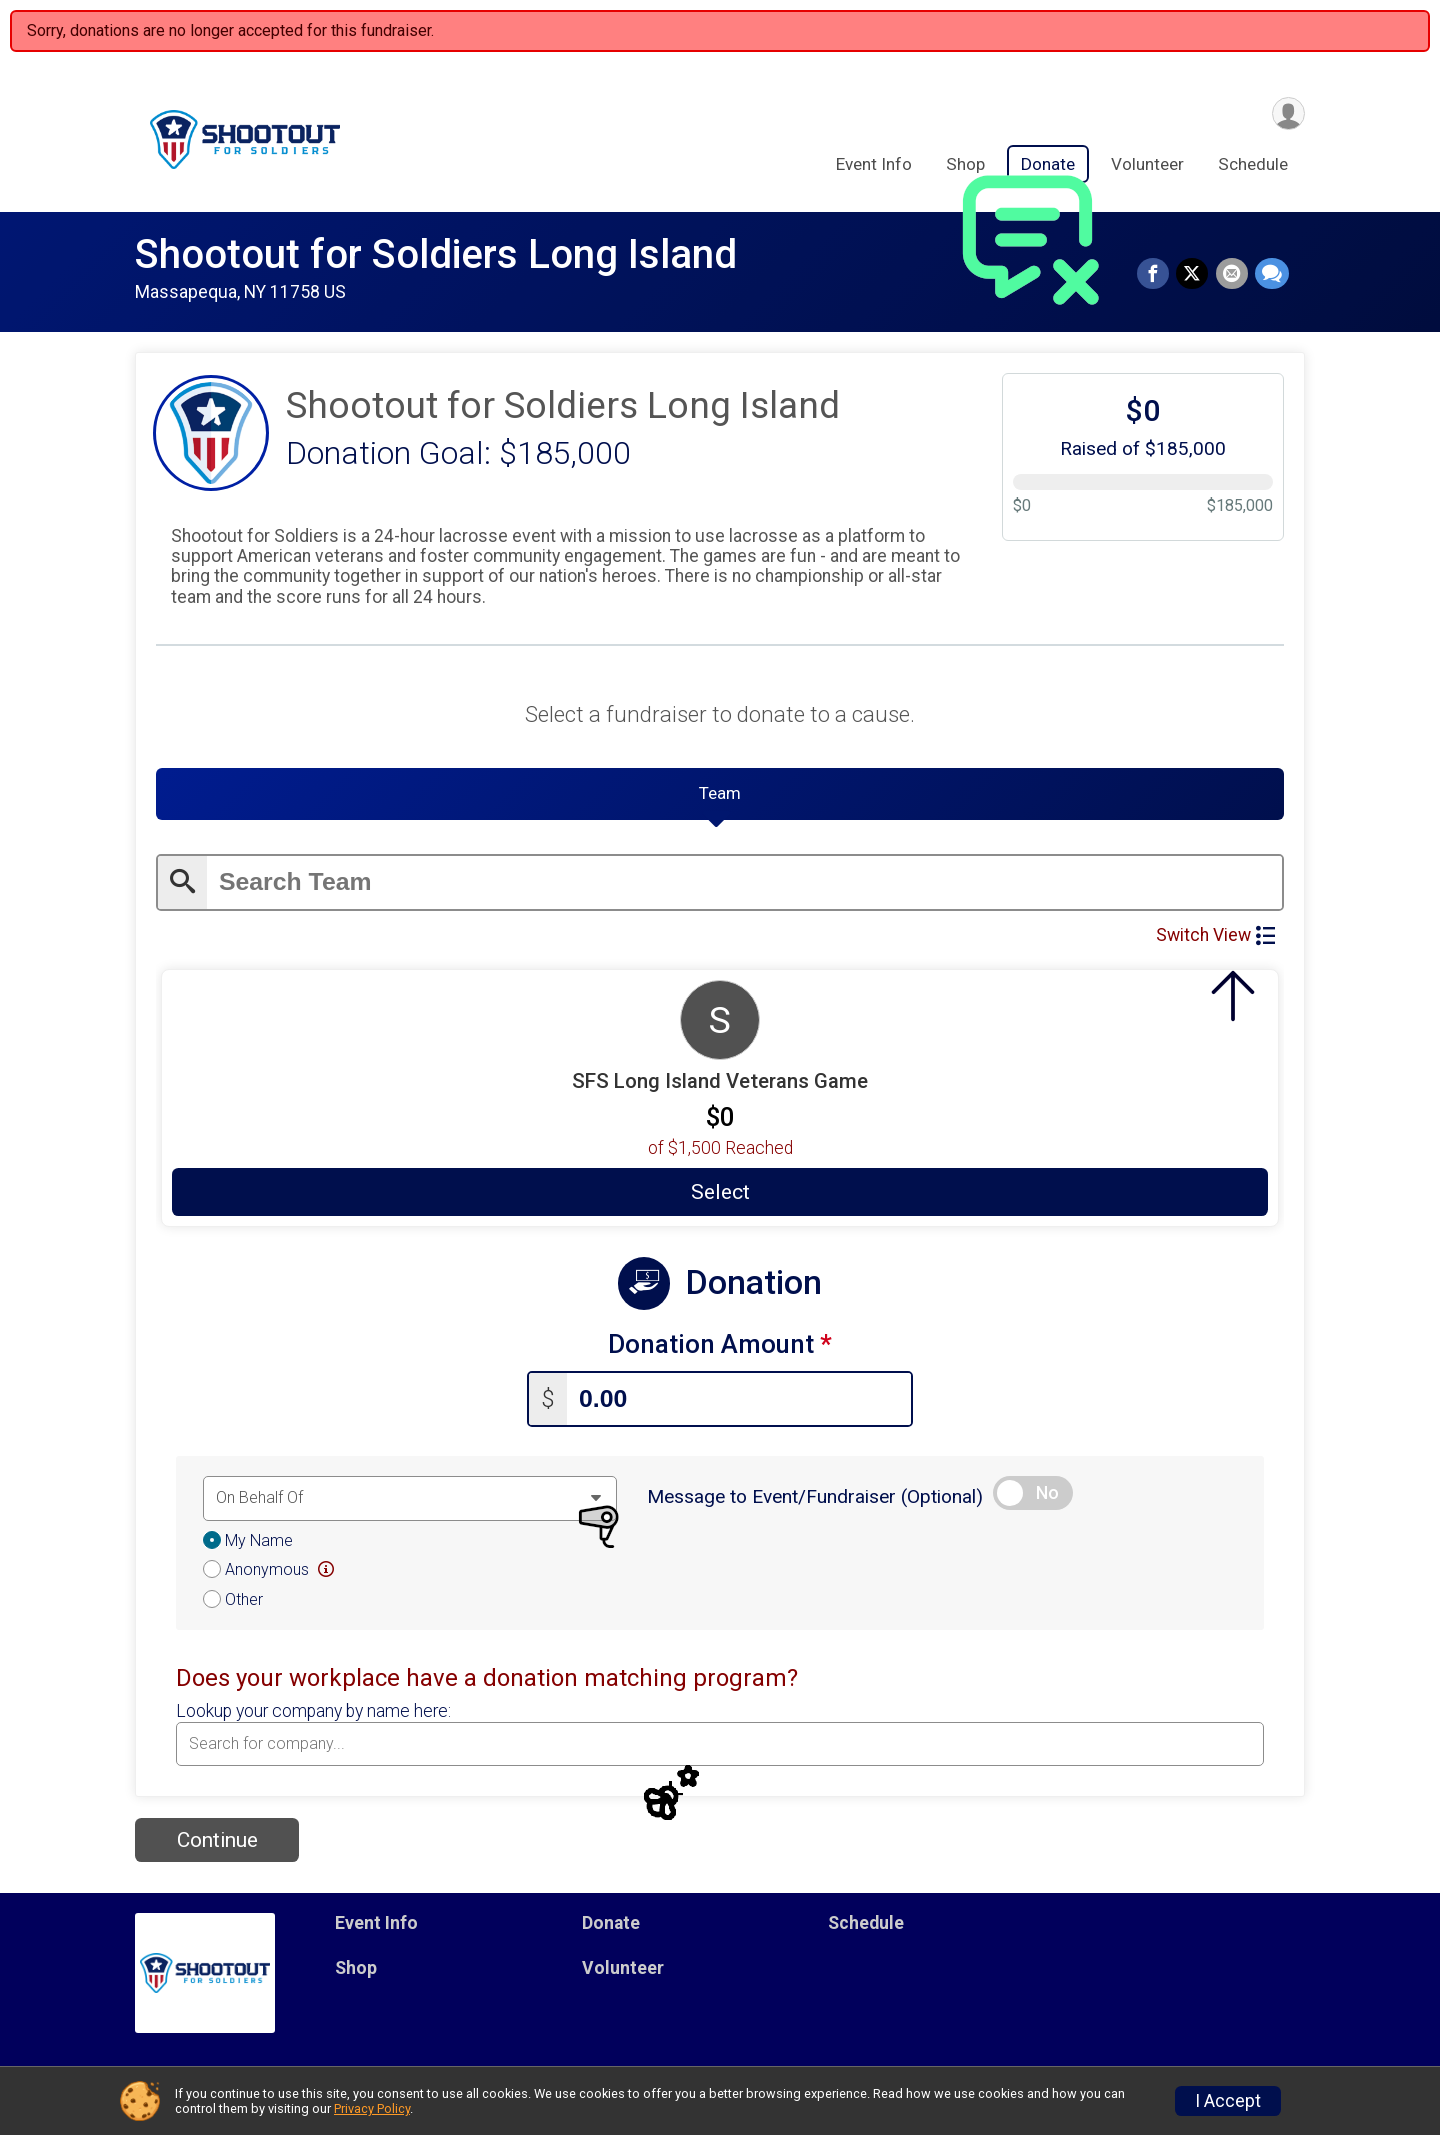 The image size is (1440, 2135). Describe the element at coordinates (671, 1792) in the screenshot. I see `access nature or outdoor-related emoji` at that location.